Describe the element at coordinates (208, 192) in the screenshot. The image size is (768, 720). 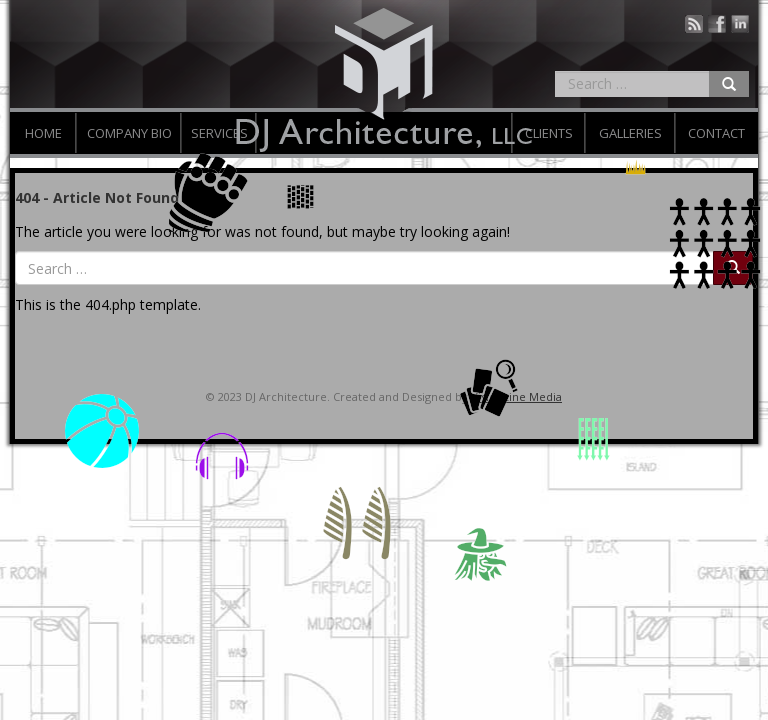
I see `select a melee or unarmed combat skill` at that location.